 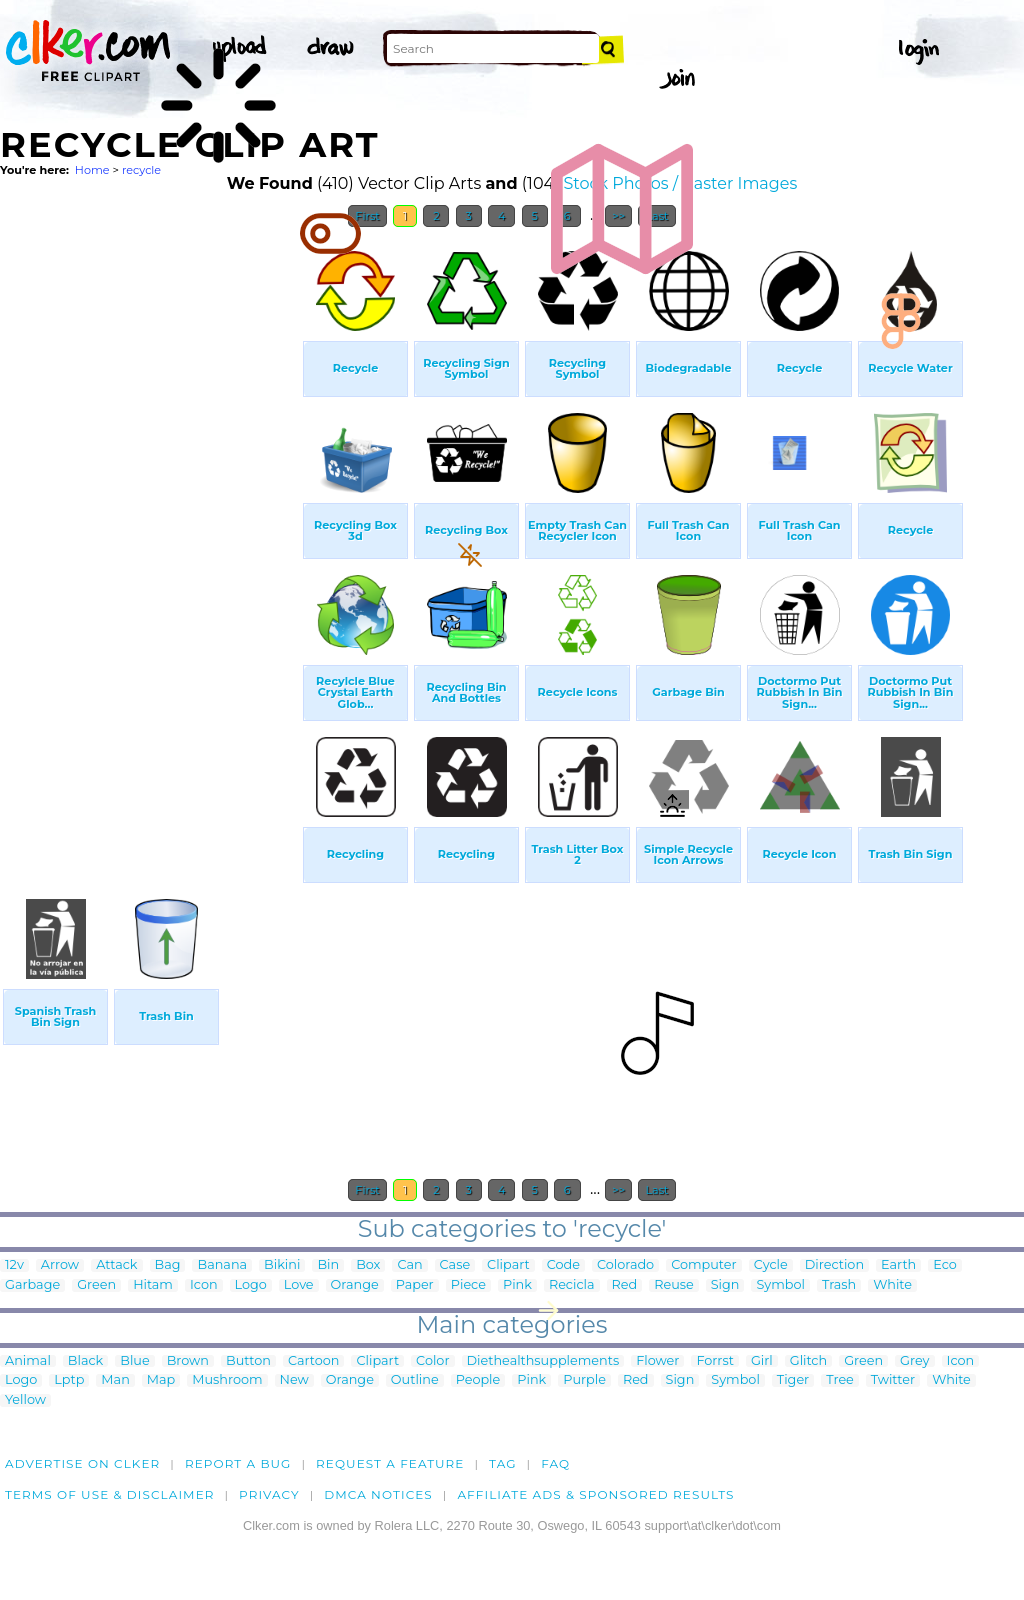 I want to click on view map or navigation, so click(x=622, y=209).